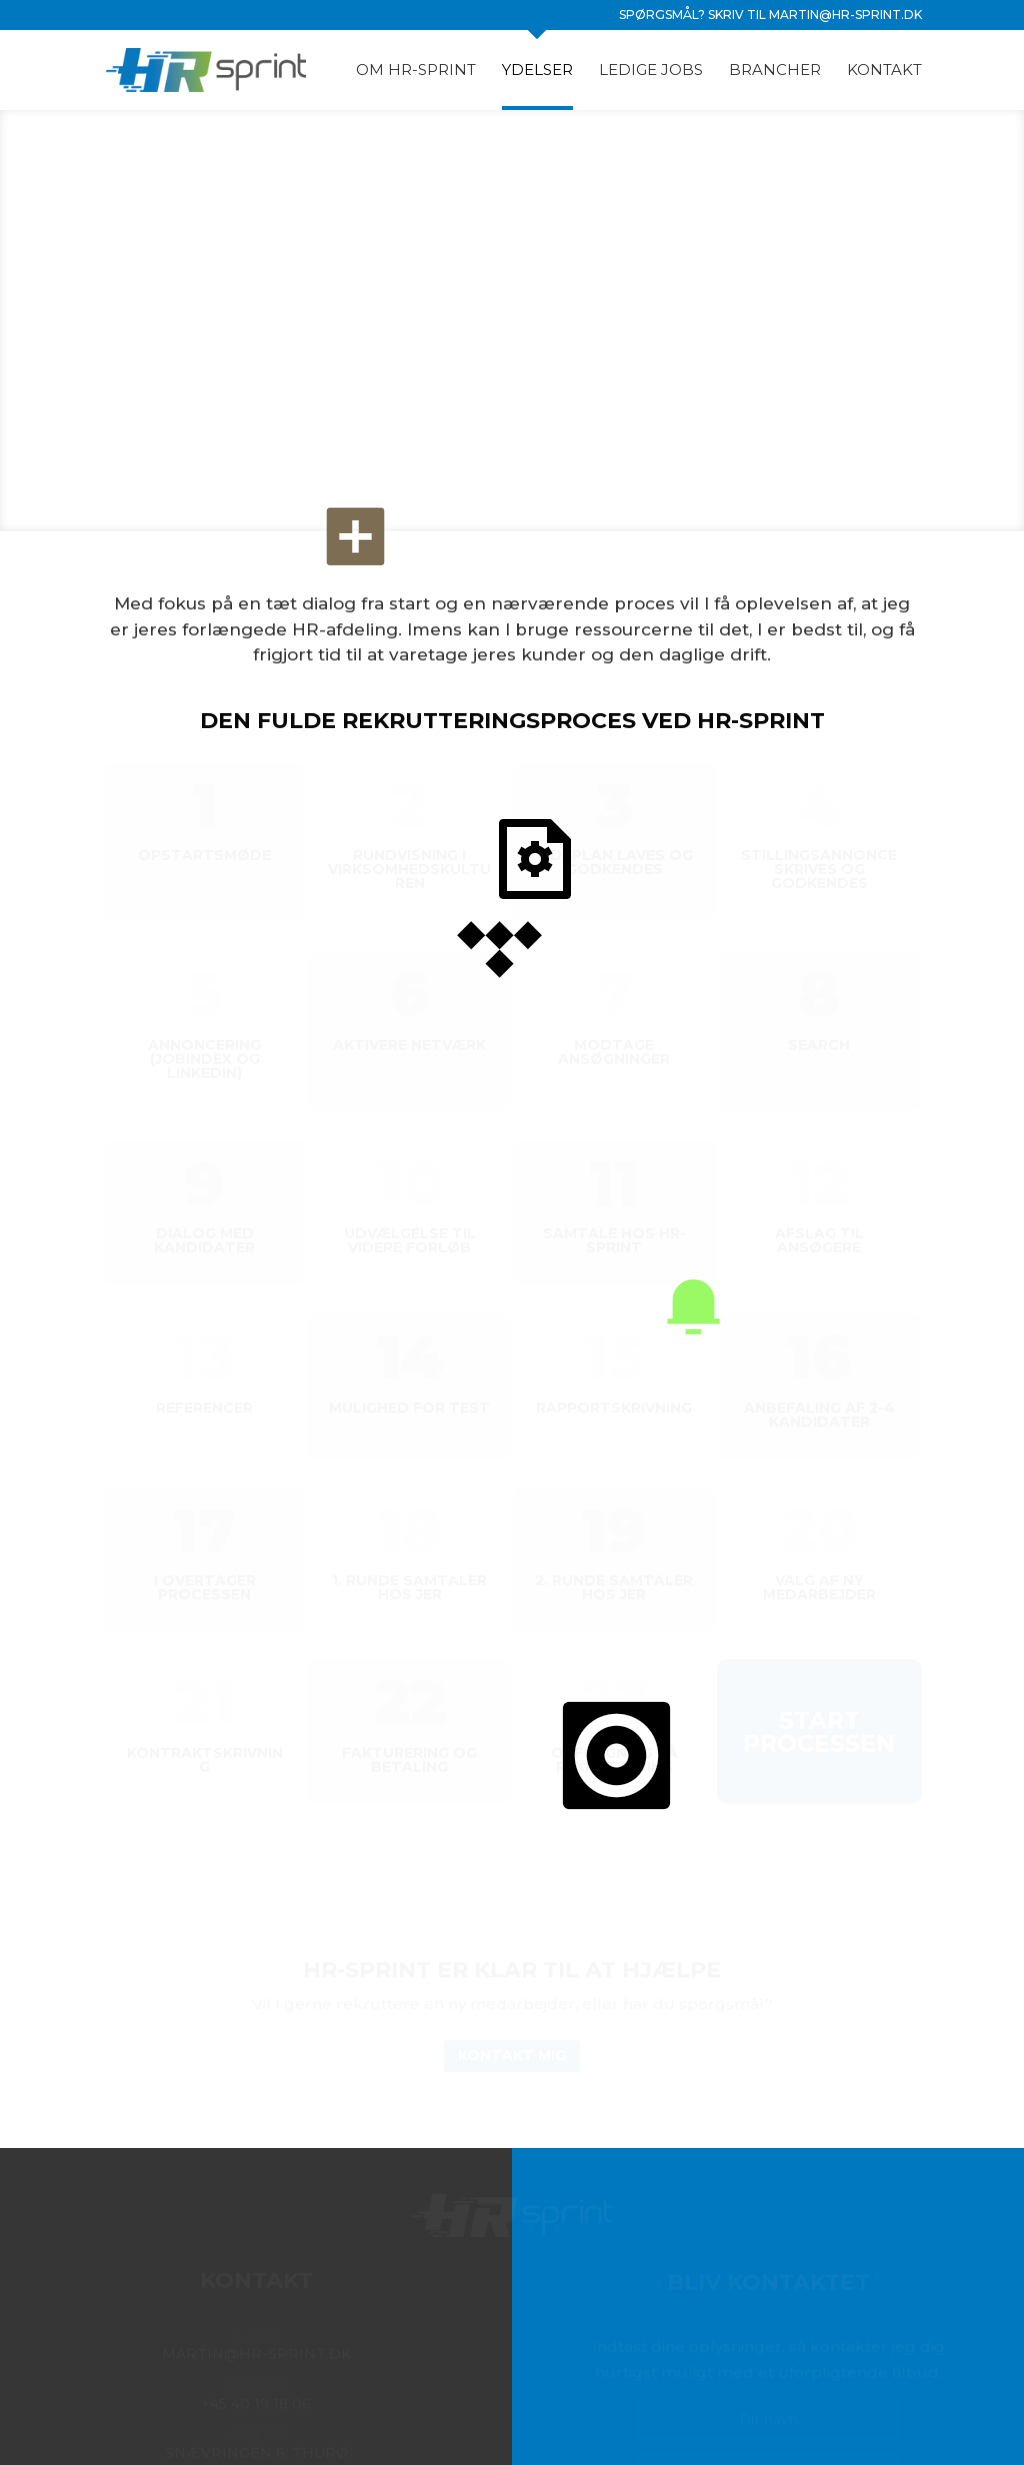  I want to click on notification or alert indicator, so click(693, 1305).